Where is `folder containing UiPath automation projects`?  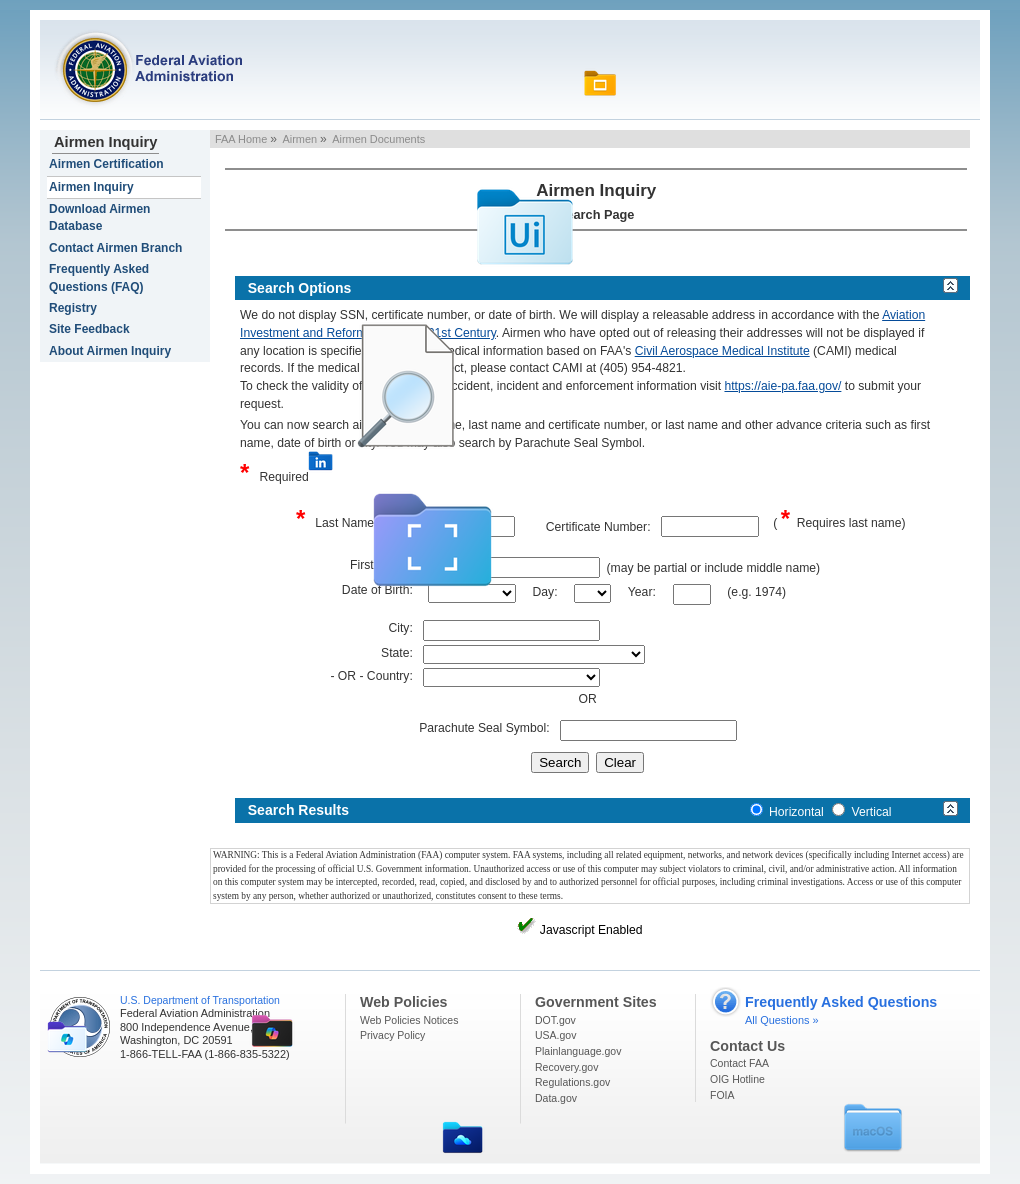 folder containing UiPath automation projects is located at coordinates (524, 229).